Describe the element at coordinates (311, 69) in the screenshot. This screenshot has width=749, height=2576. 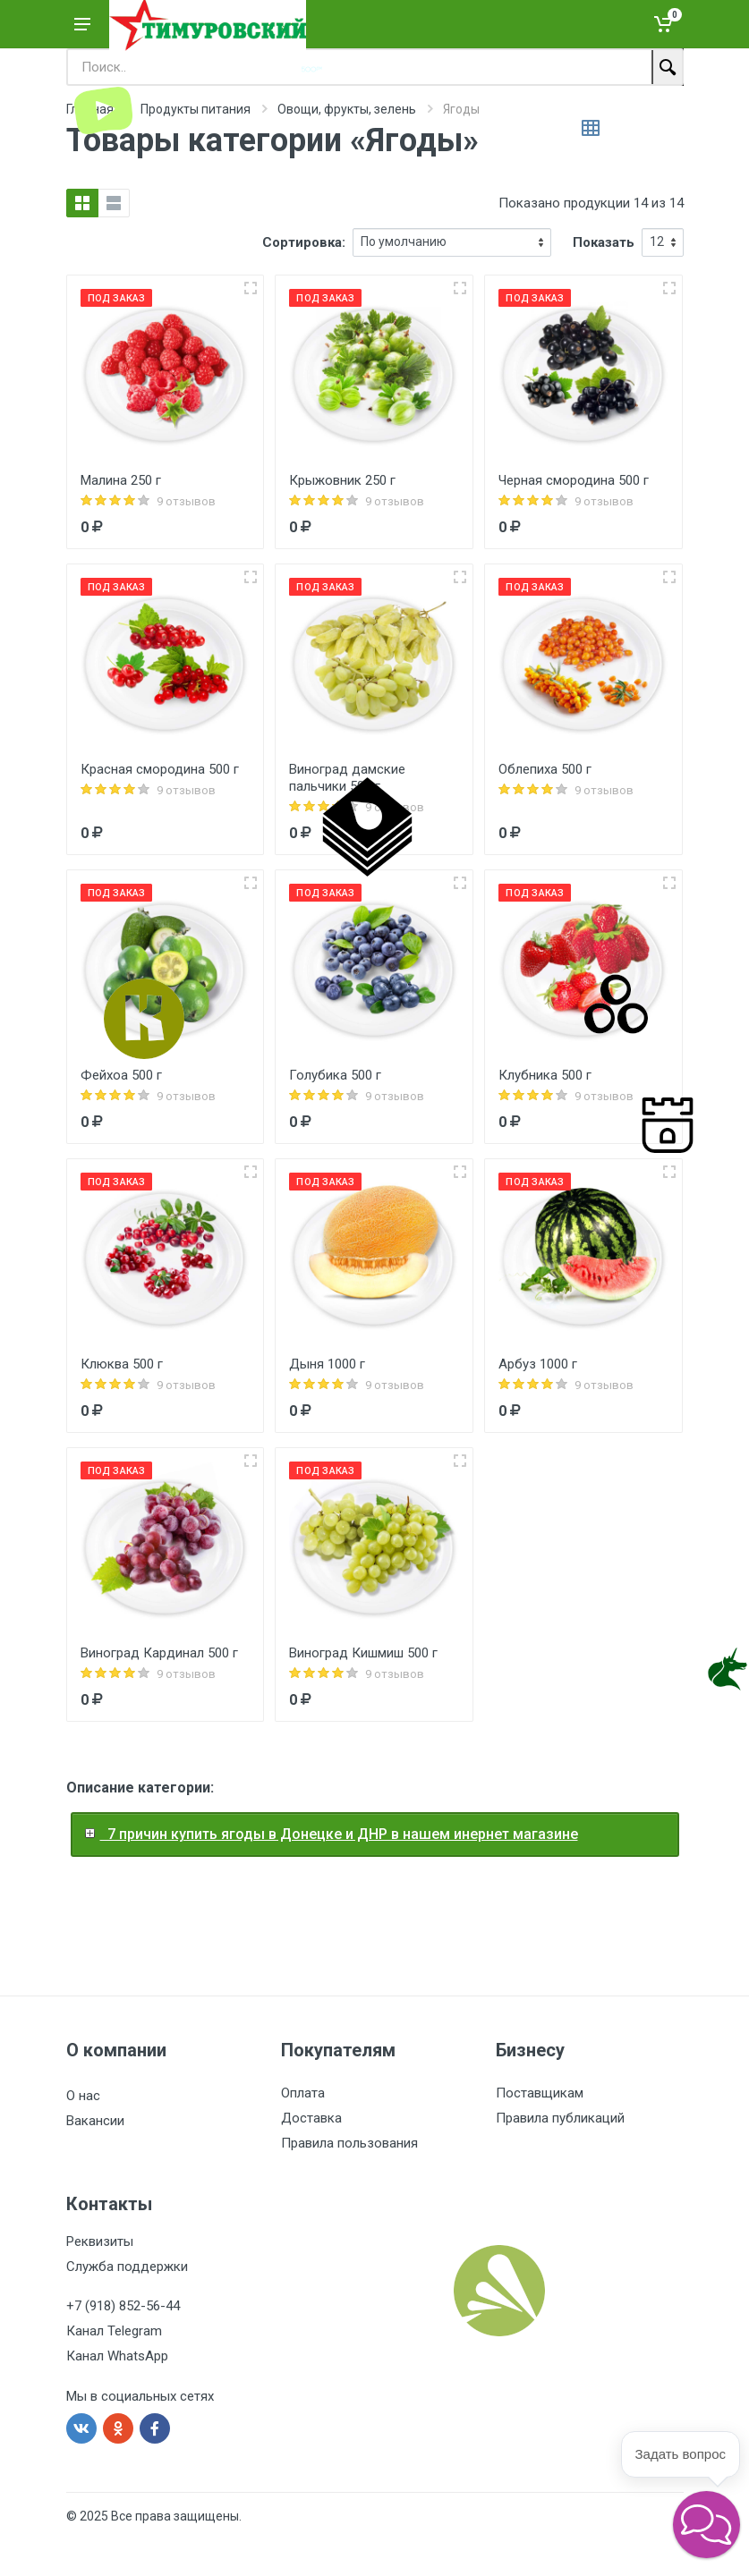
I see `open the 500px photography platform` at that location.